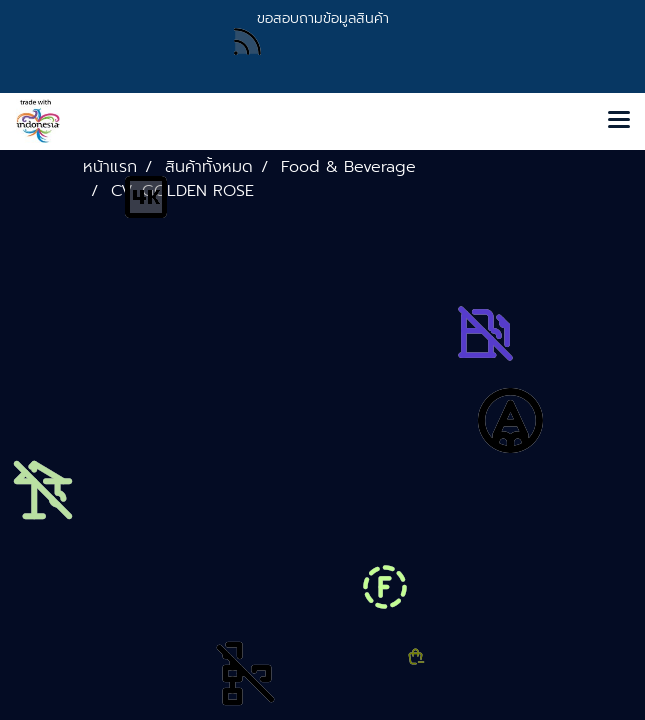 Image resolution: width=645 pixels, height=720 pixels. I want to click on gas station unavailable or closed, so click(485, 333).